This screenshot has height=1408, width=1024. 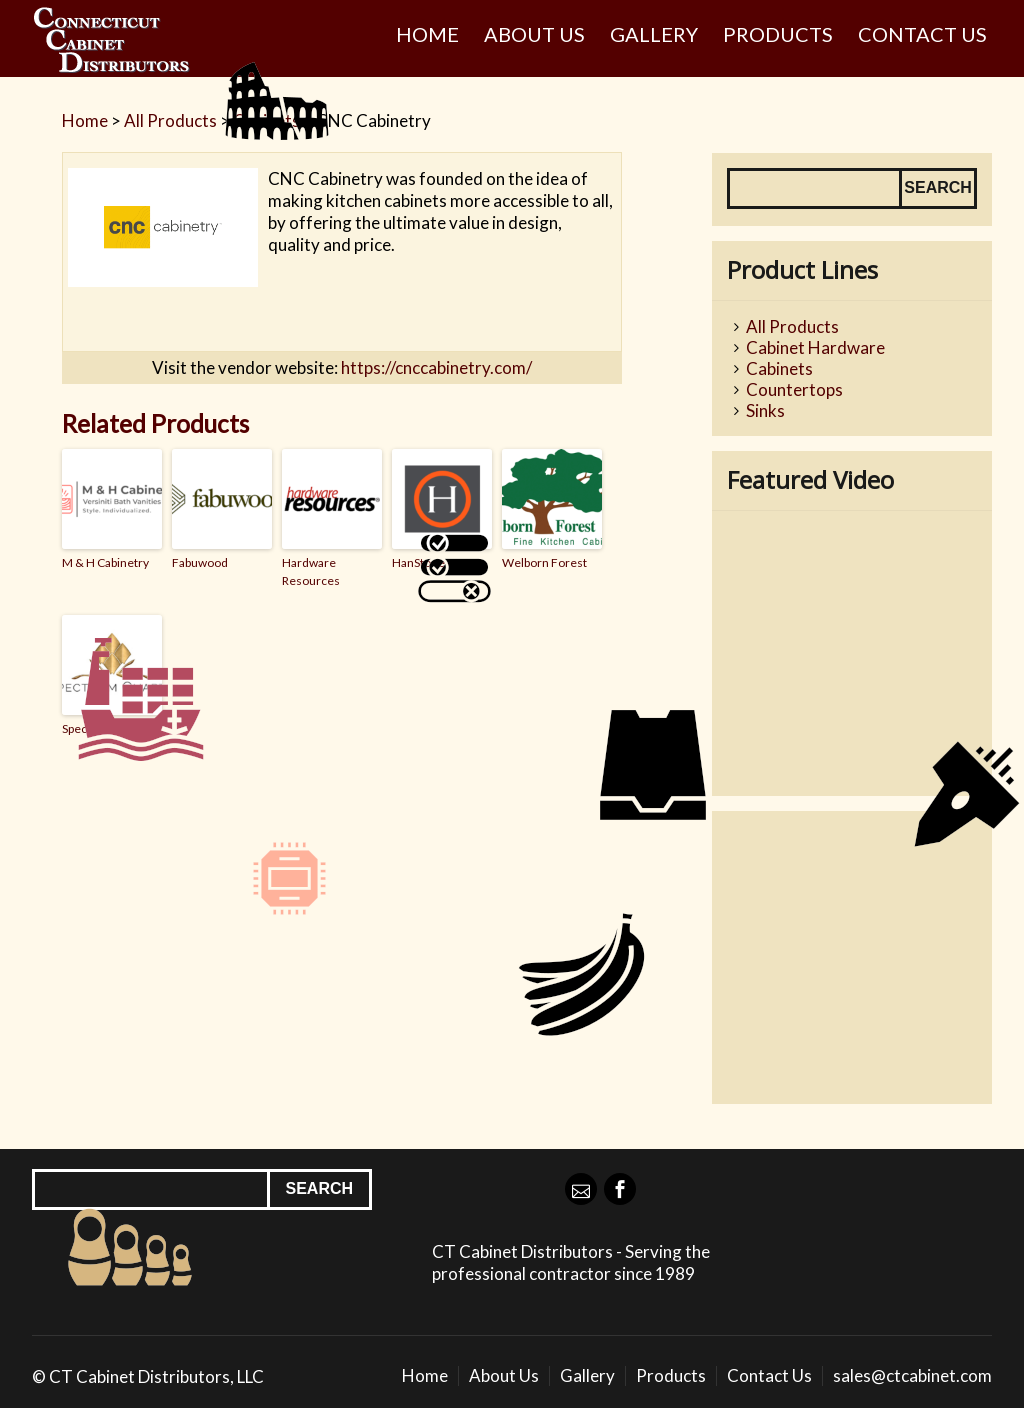 What do you see at coordinates (289, 878) in the screenshot?
I see `view system performance or CPU usage` at bounding box center [289, 878].